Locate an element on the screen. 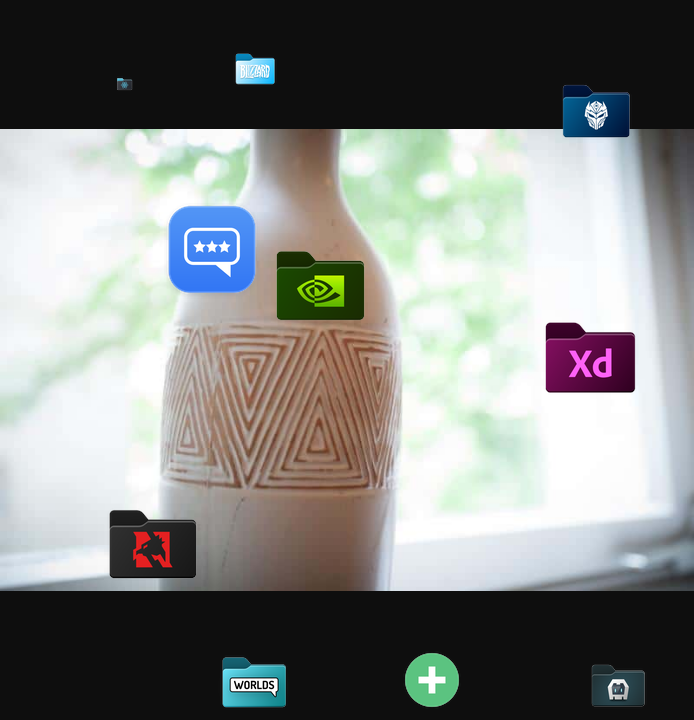  folder containing Blizzard games or files is located at coordinates (255, 70).